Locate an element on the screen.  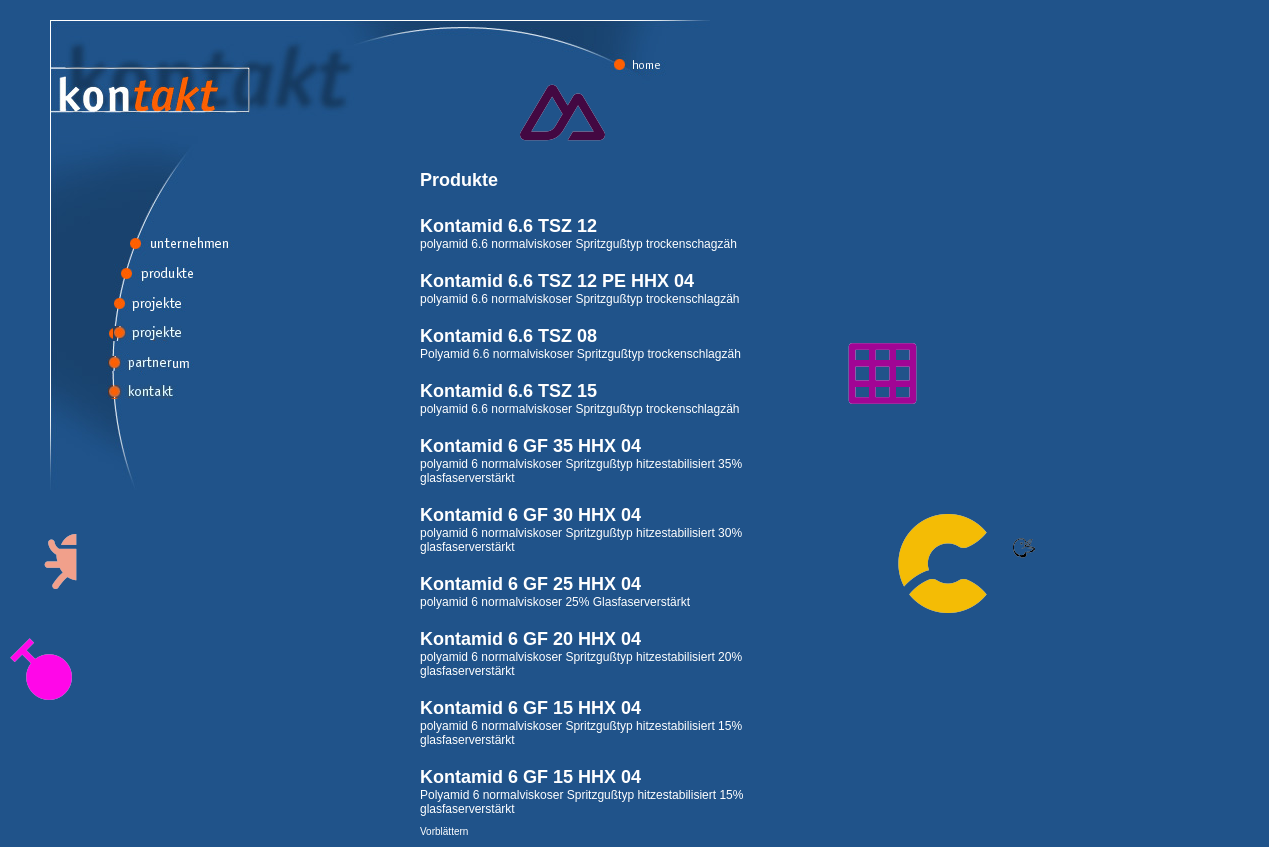
elastic cloud logo is located at coordinates (942, 563).